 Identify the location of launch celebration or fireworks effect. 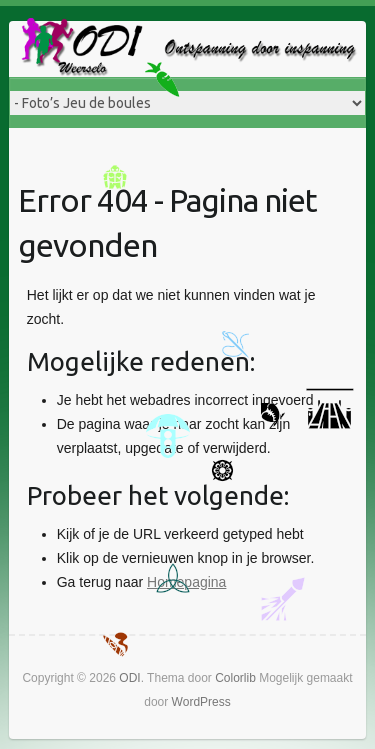
(283, 598).